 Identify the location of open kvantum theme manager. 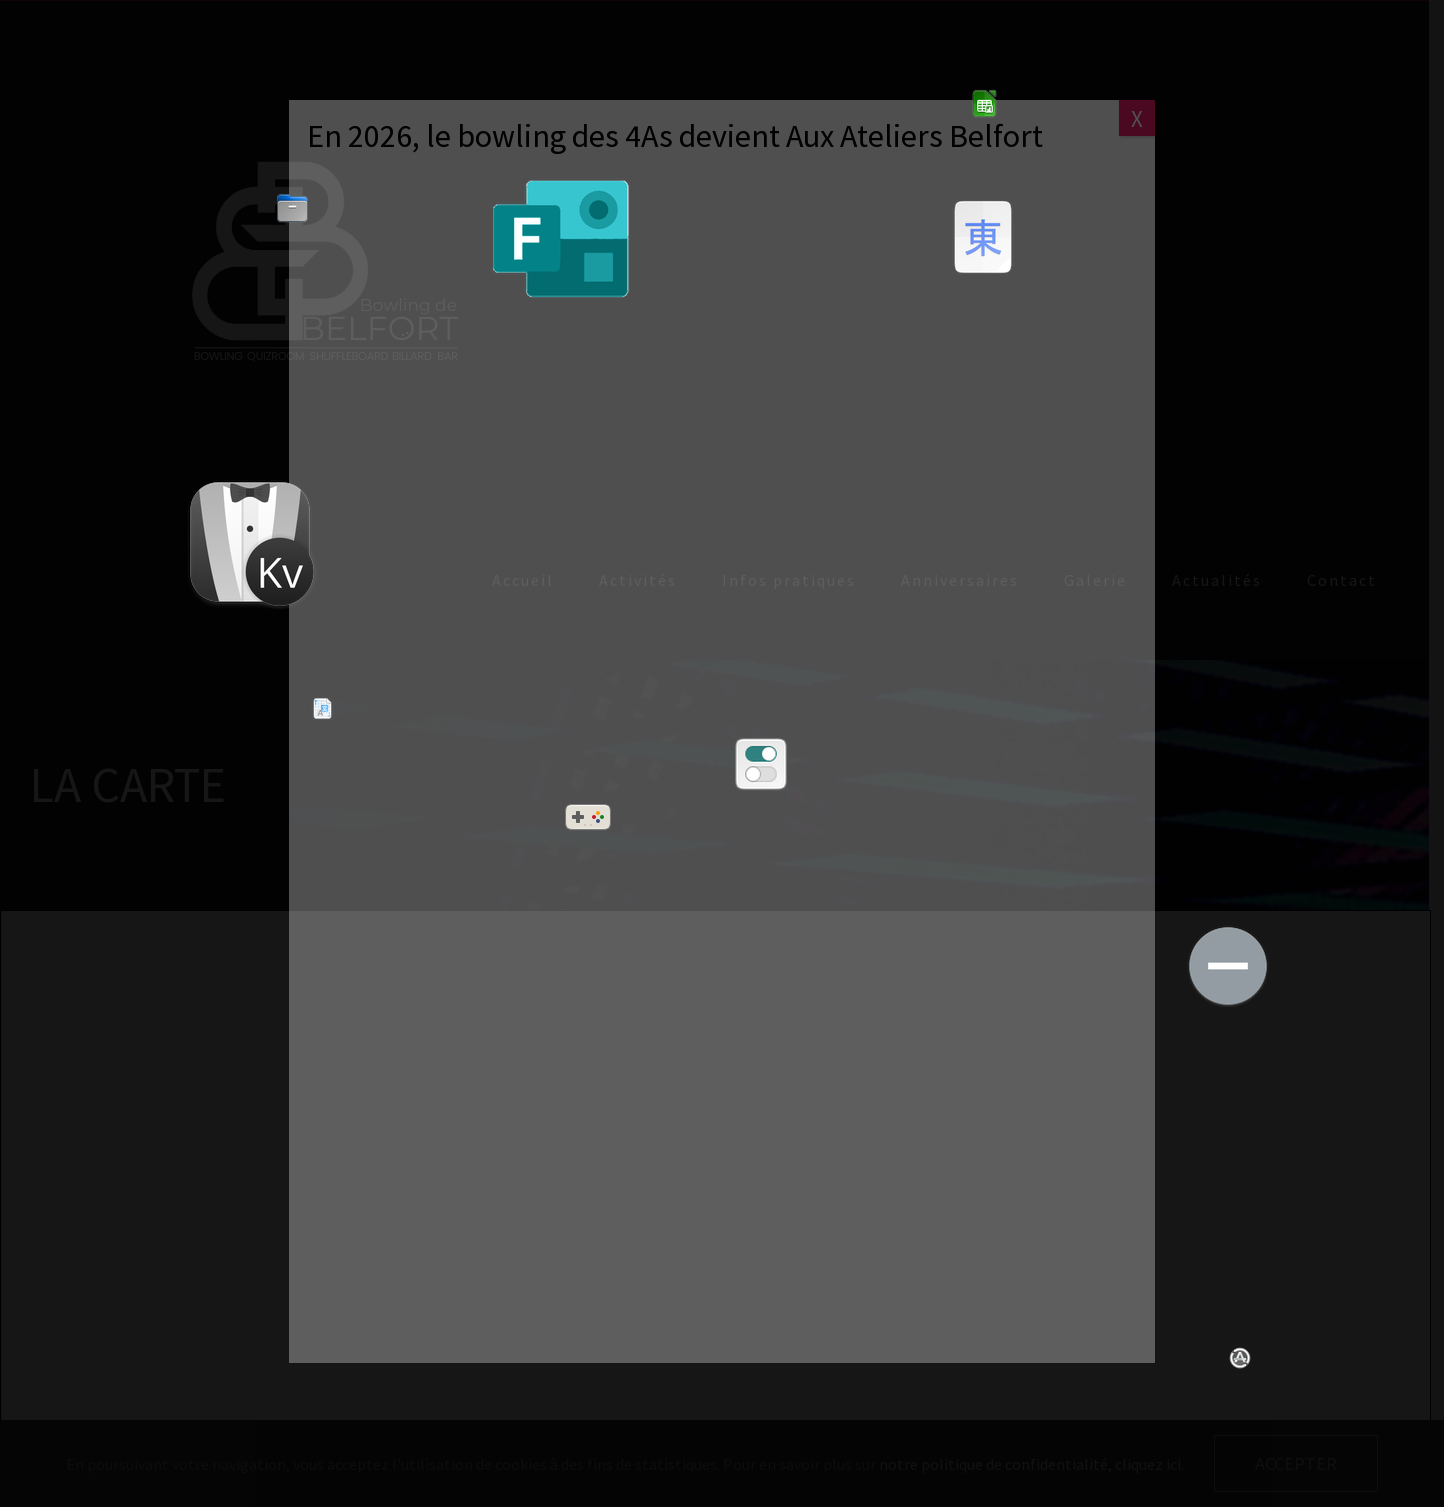
(250, 542).